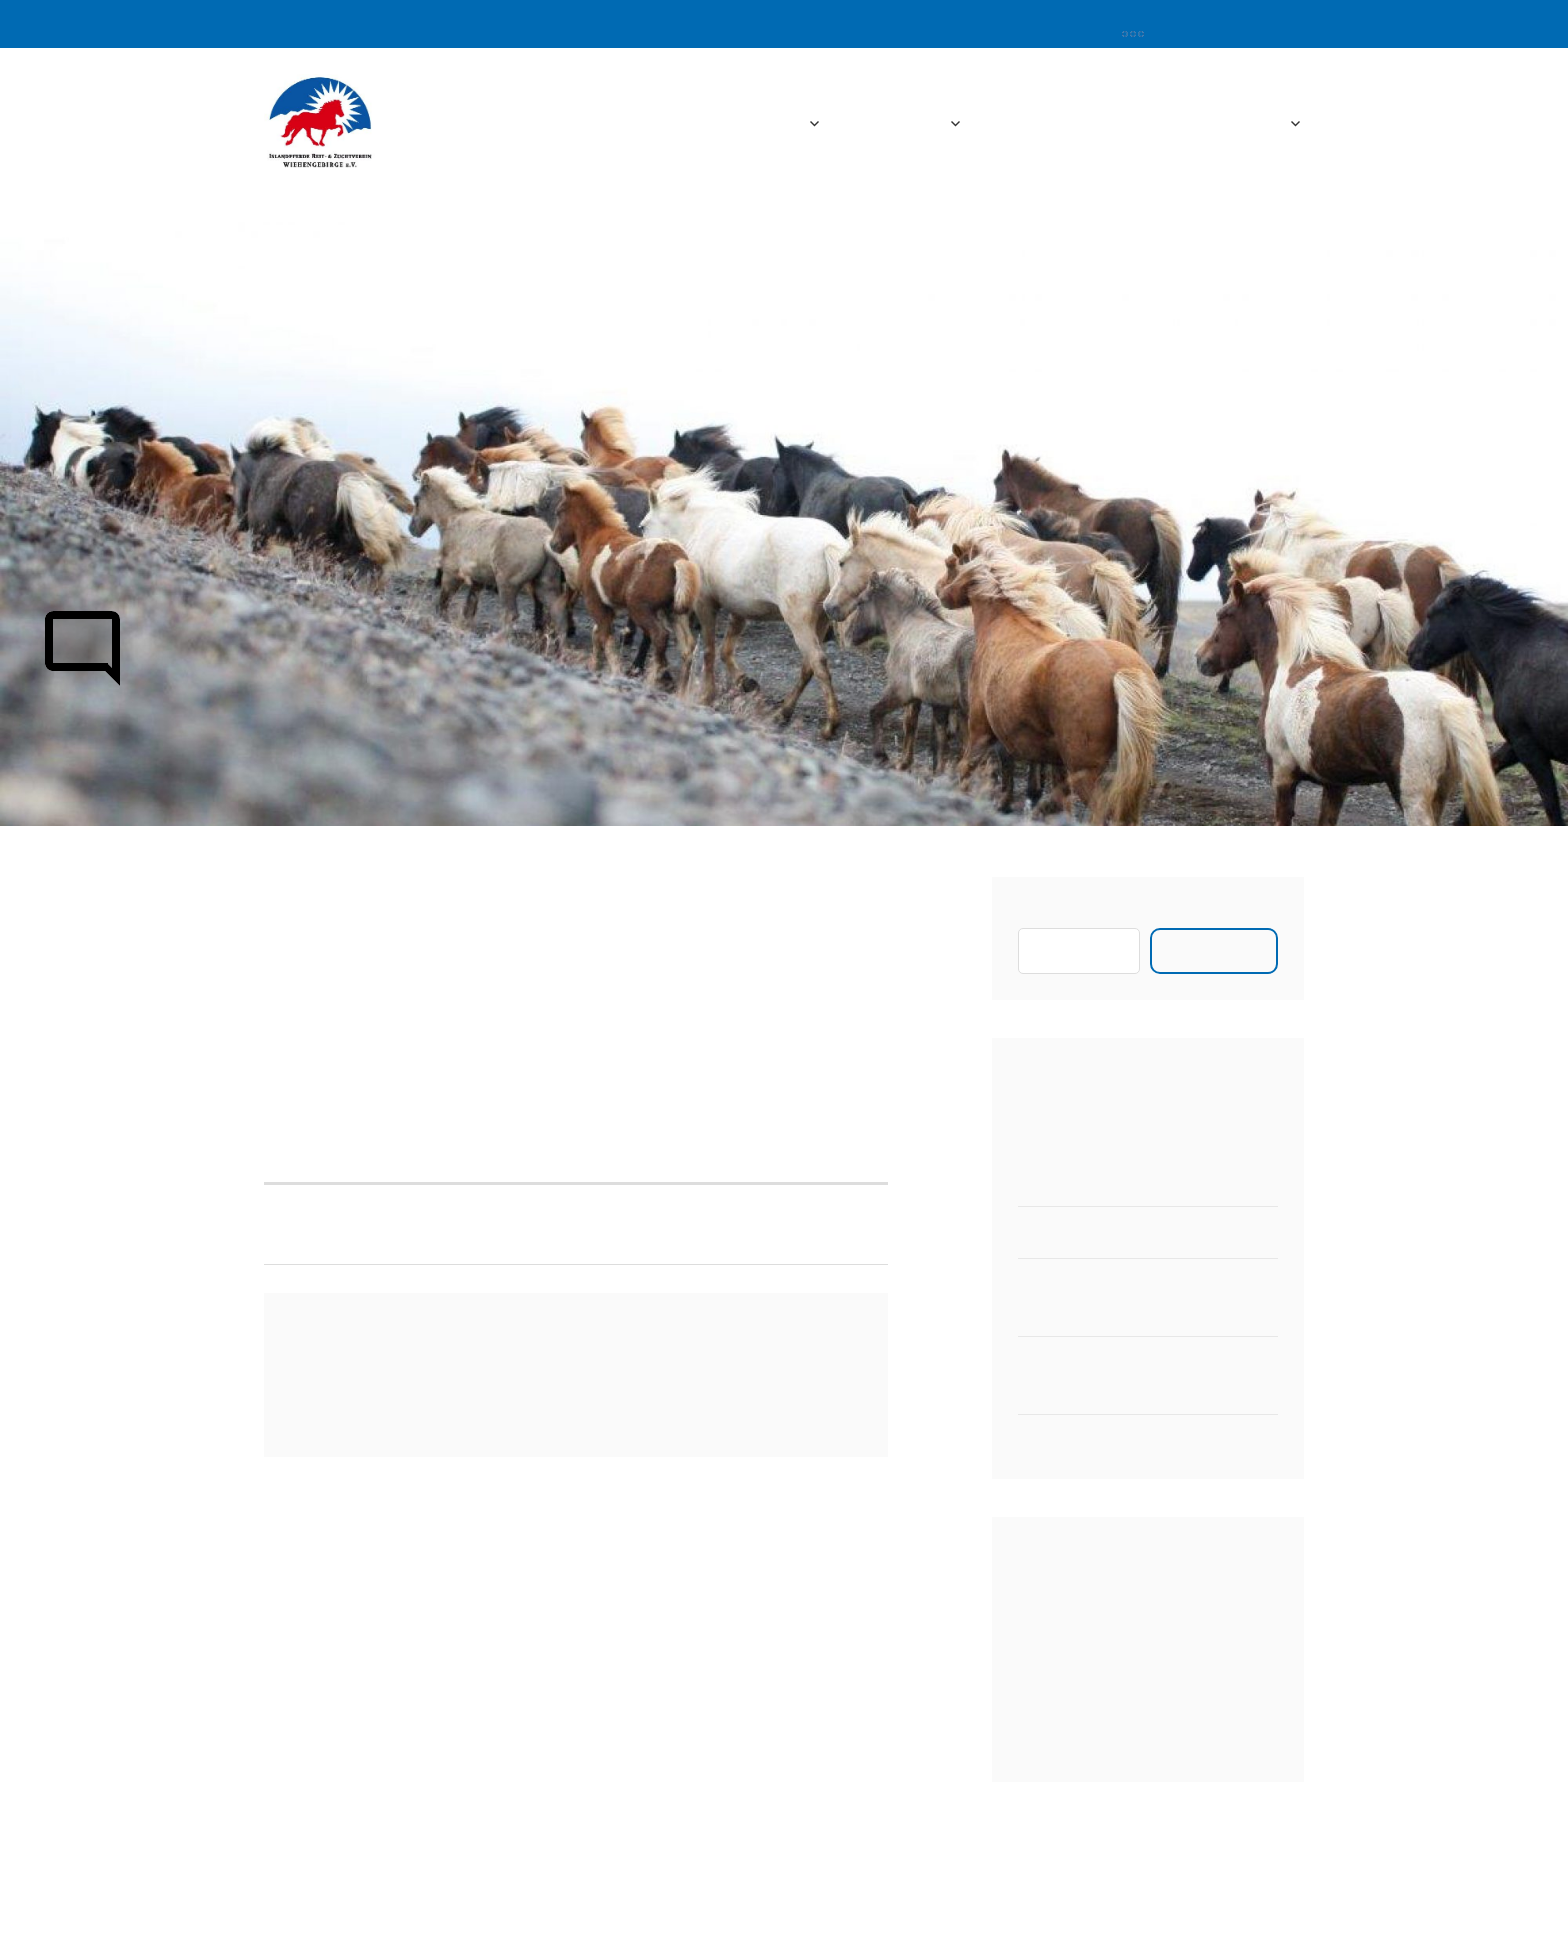 This screenshot has width=1568, height=1948. What do you see at coordinates (82, 648) in the screenshot?
I see `open comments or discussion` at bounding box center [82, 648].